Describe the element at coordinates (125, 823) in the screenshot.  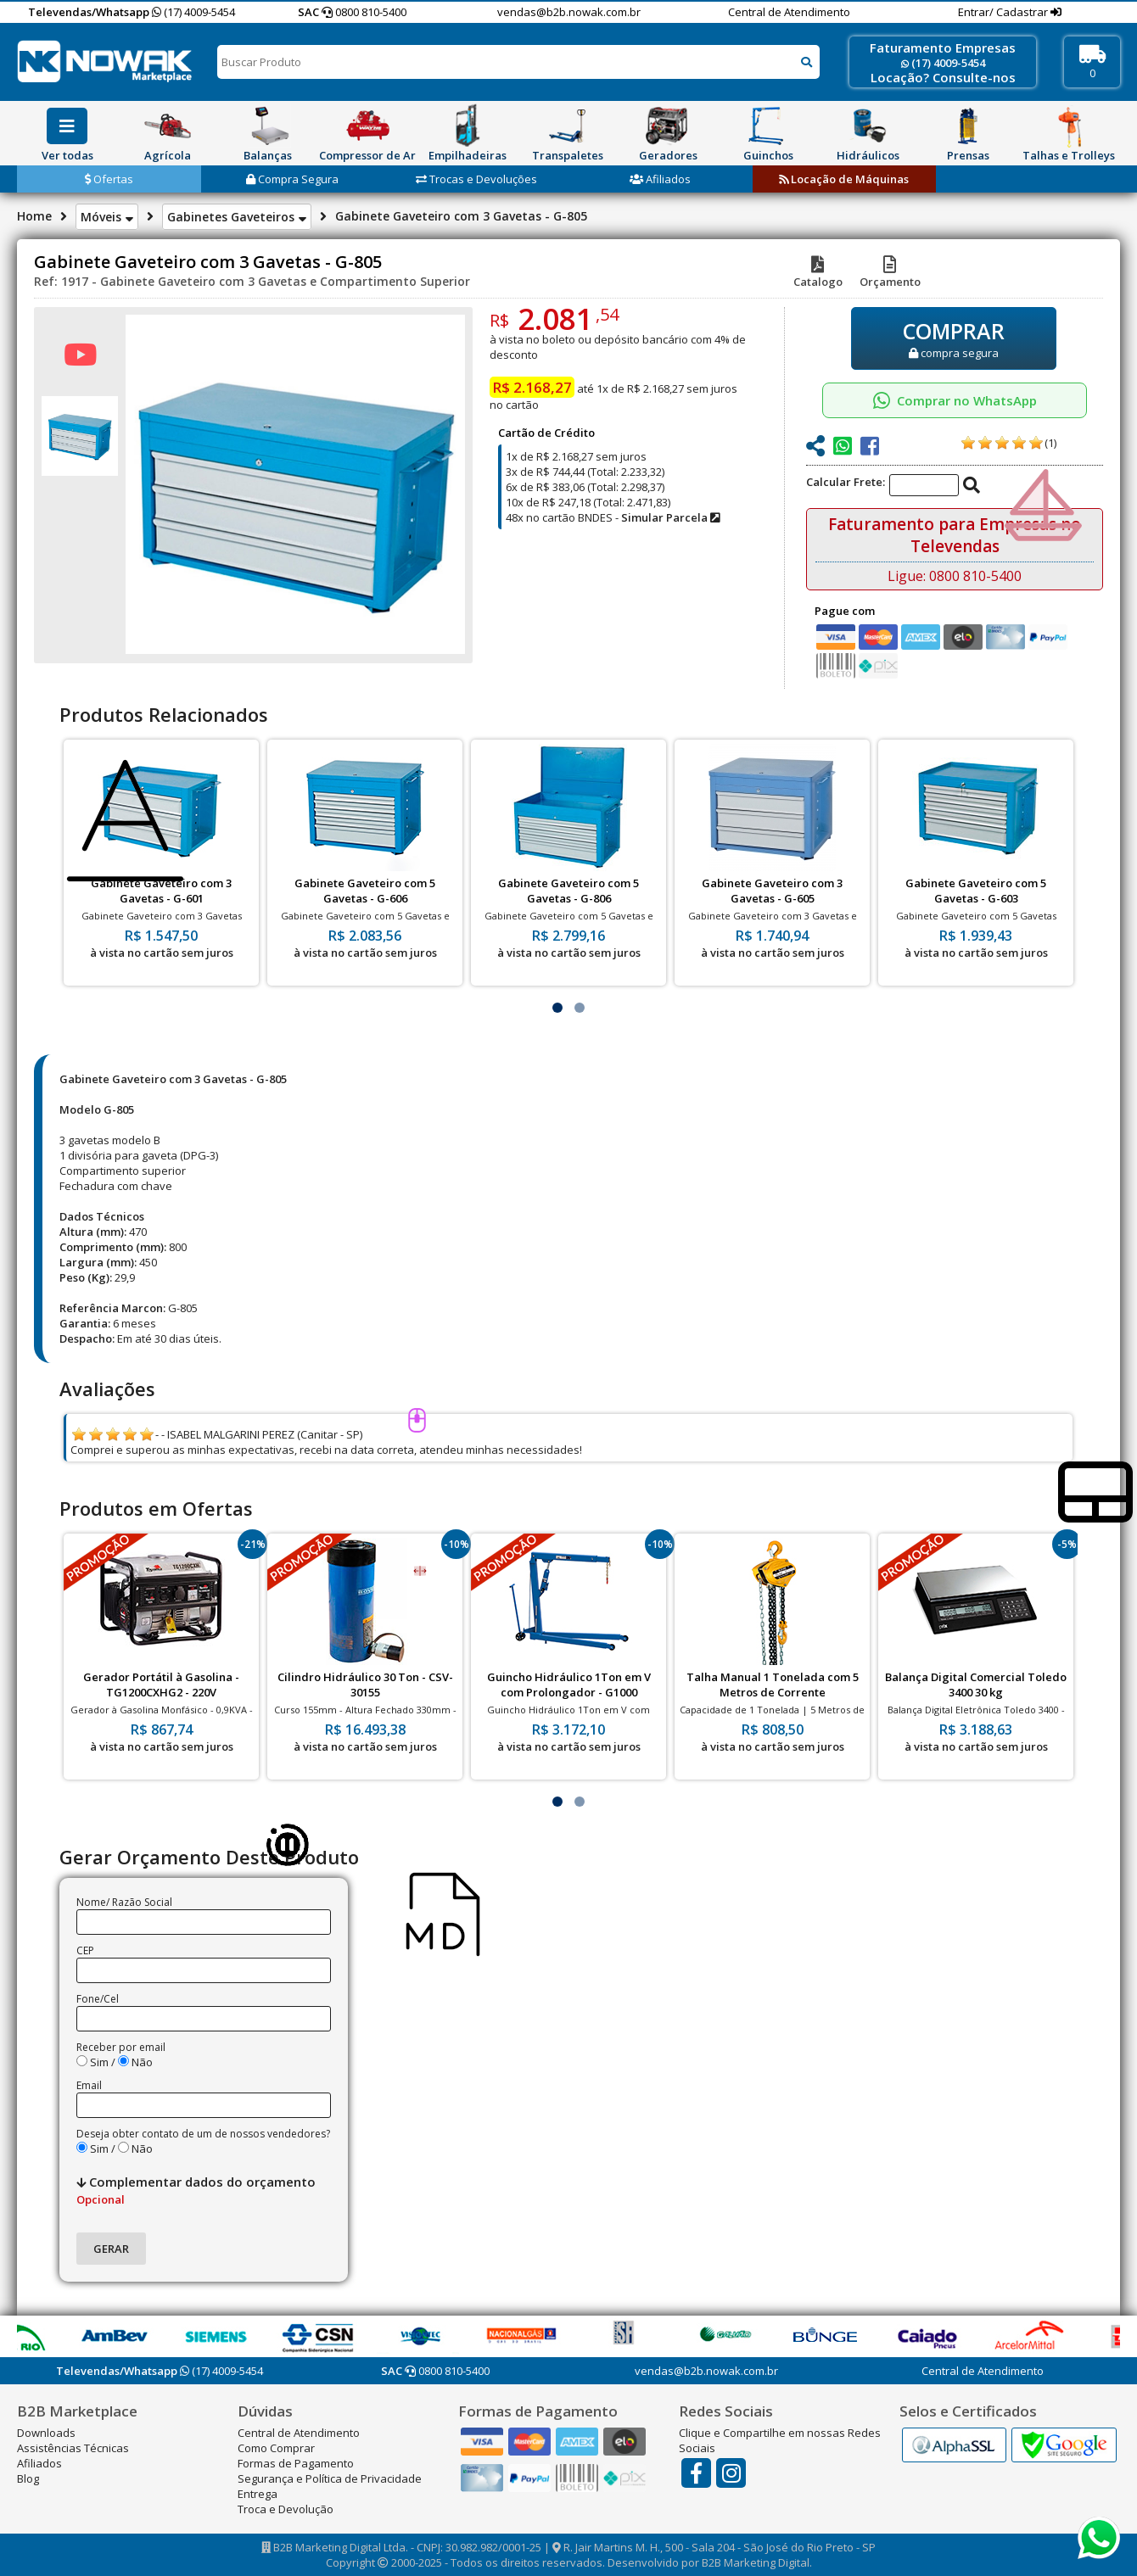
I see `apply underline formatting to text` at that location.